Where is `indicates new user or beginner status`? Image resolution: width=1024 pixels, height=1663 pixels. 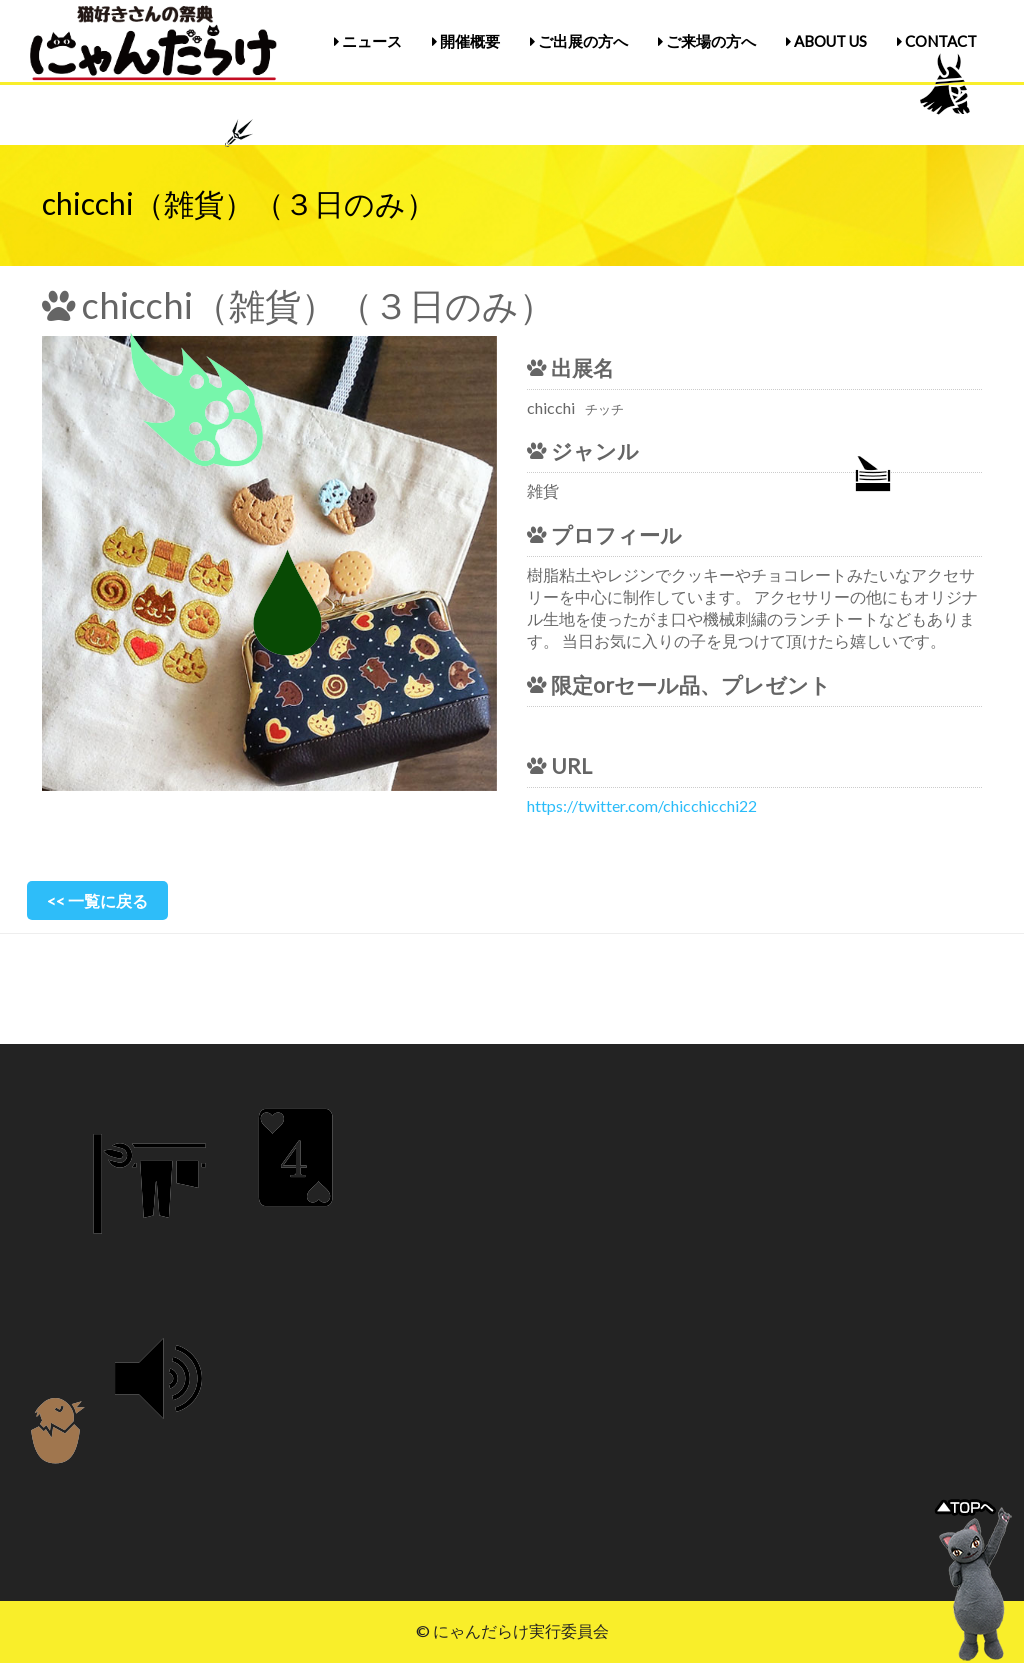
indicates new user or beginner status is located at coordinates (55, 1429).